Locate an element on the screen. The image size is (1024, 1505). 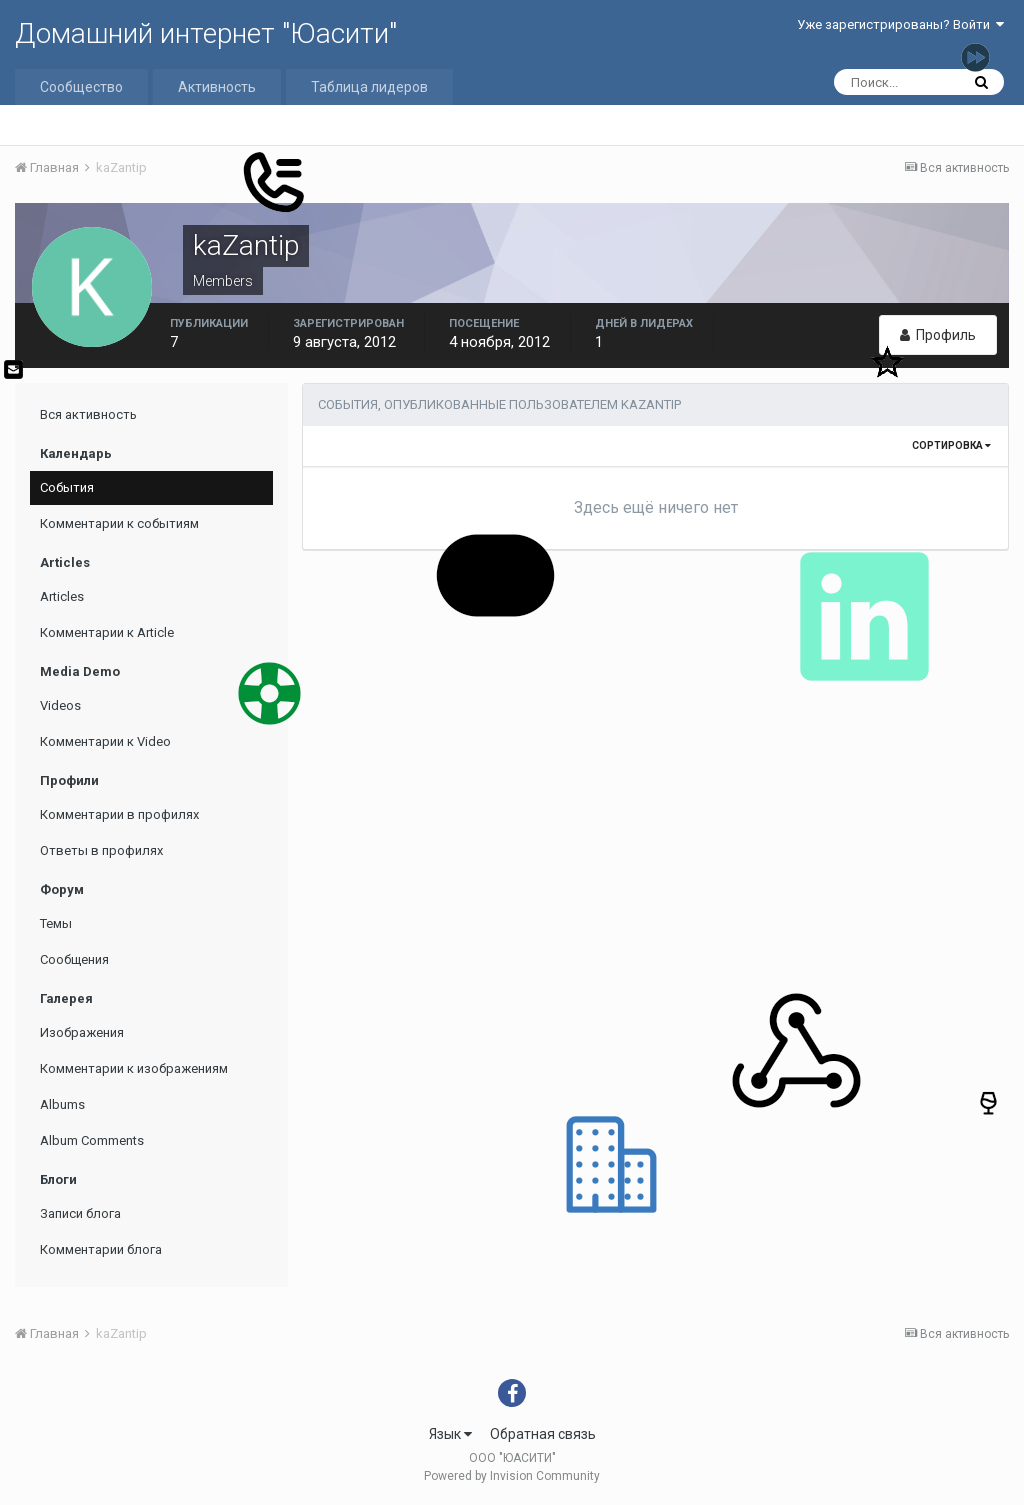
skip to the next track is located at coordinates (975, 57).